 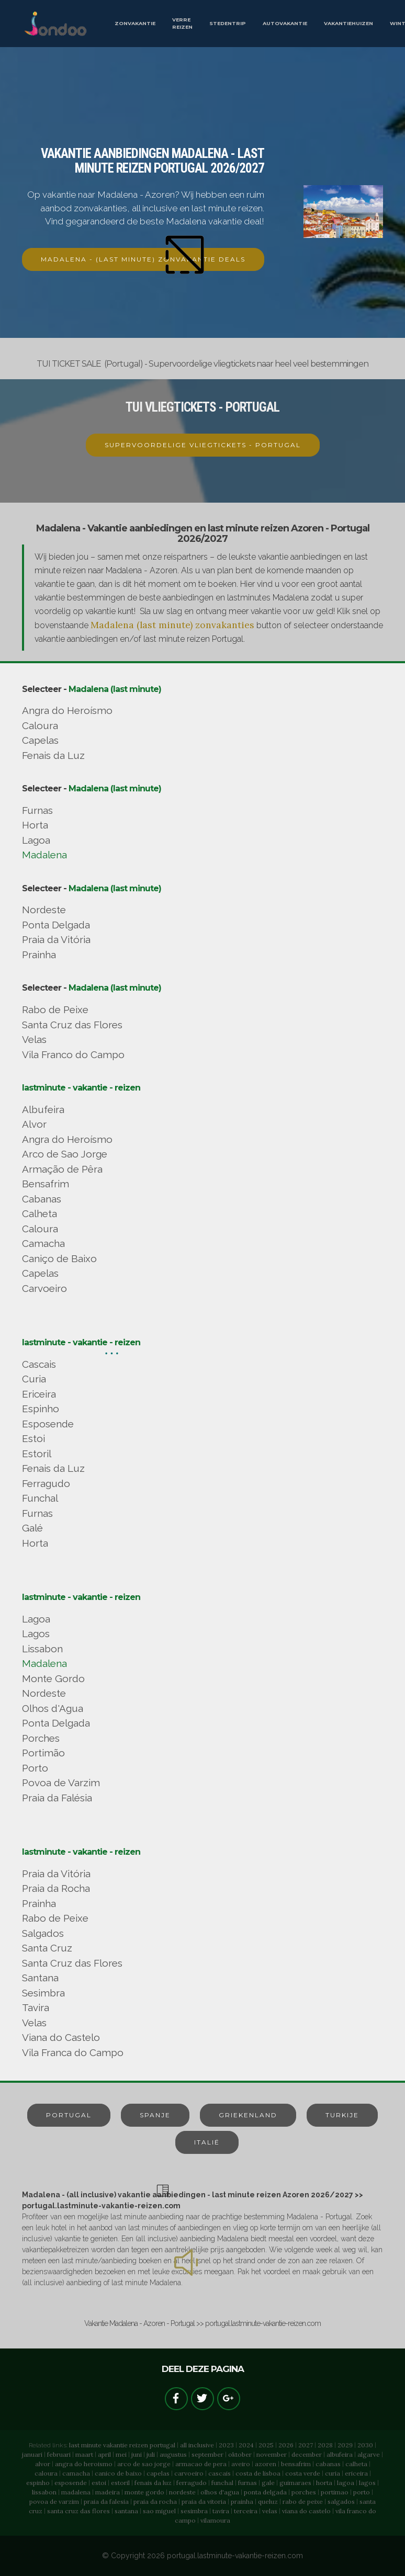 I want to click on volume set to low level, so click(x=187, y=2262).